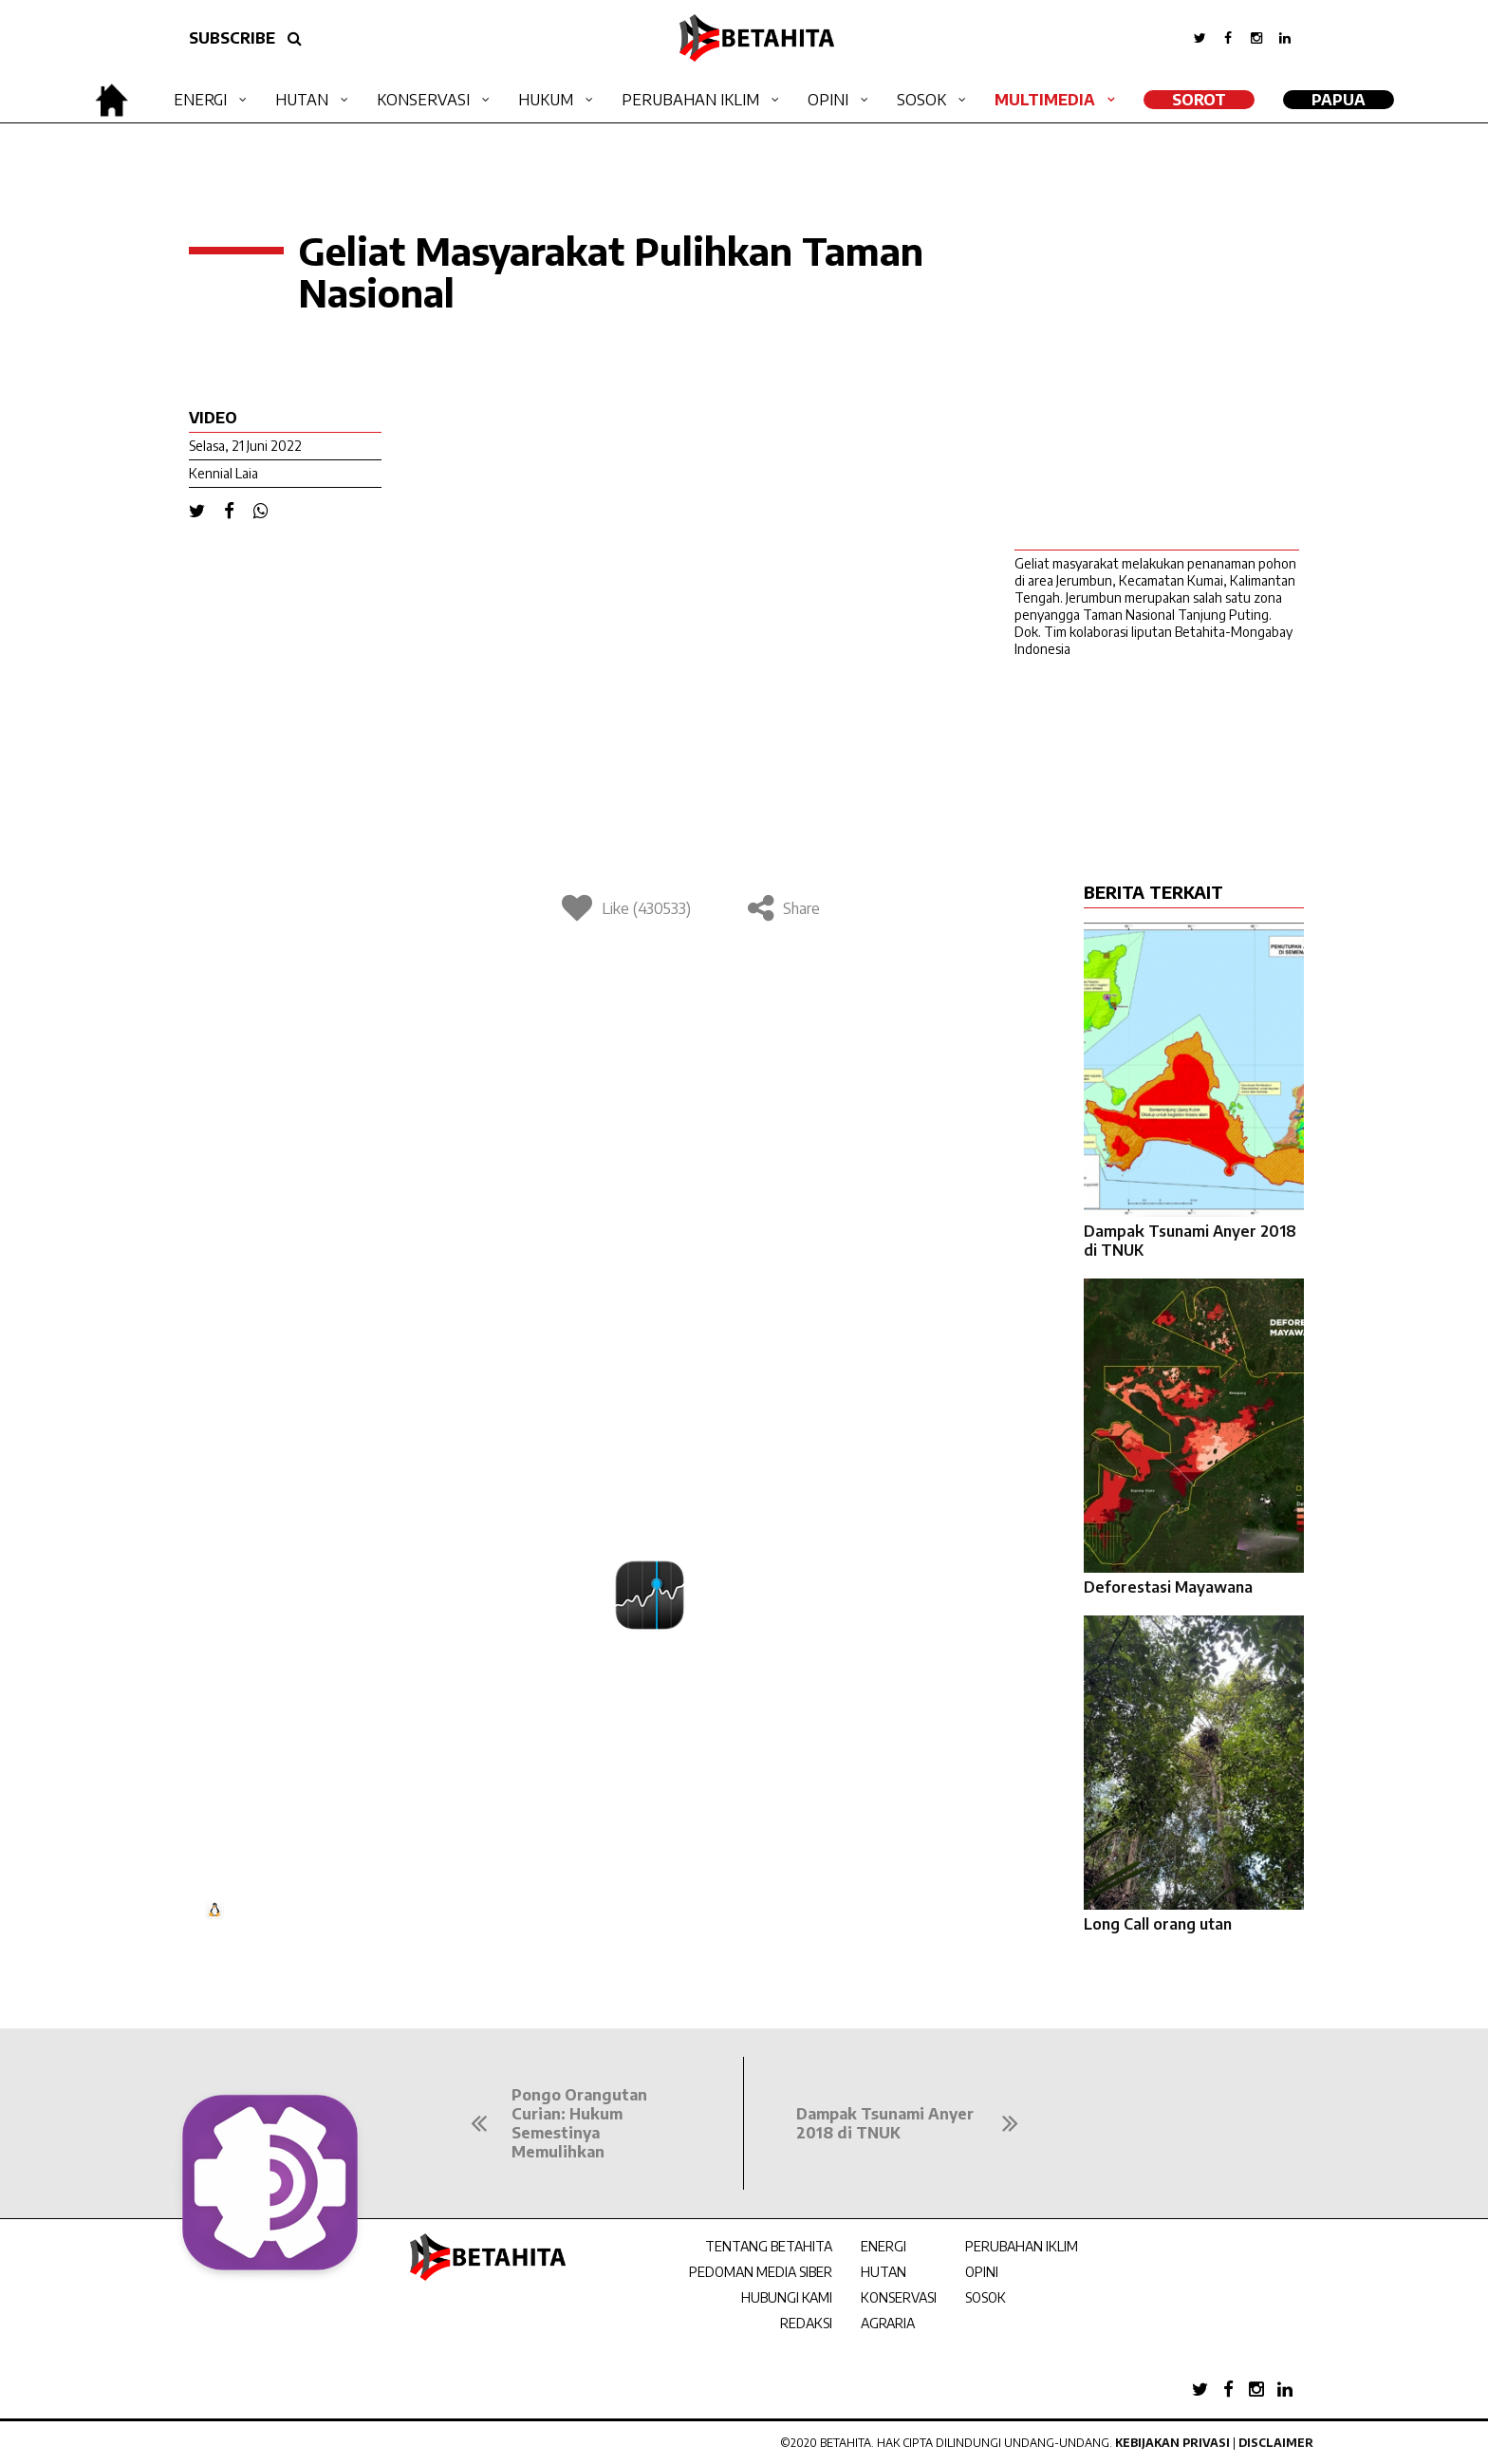 This screenshot has width=1488, height=2464. What do you see at coordinates (270, 2182) in the screenshot?
I see `open carburetor app settings` at bounding box center [270, 2182].